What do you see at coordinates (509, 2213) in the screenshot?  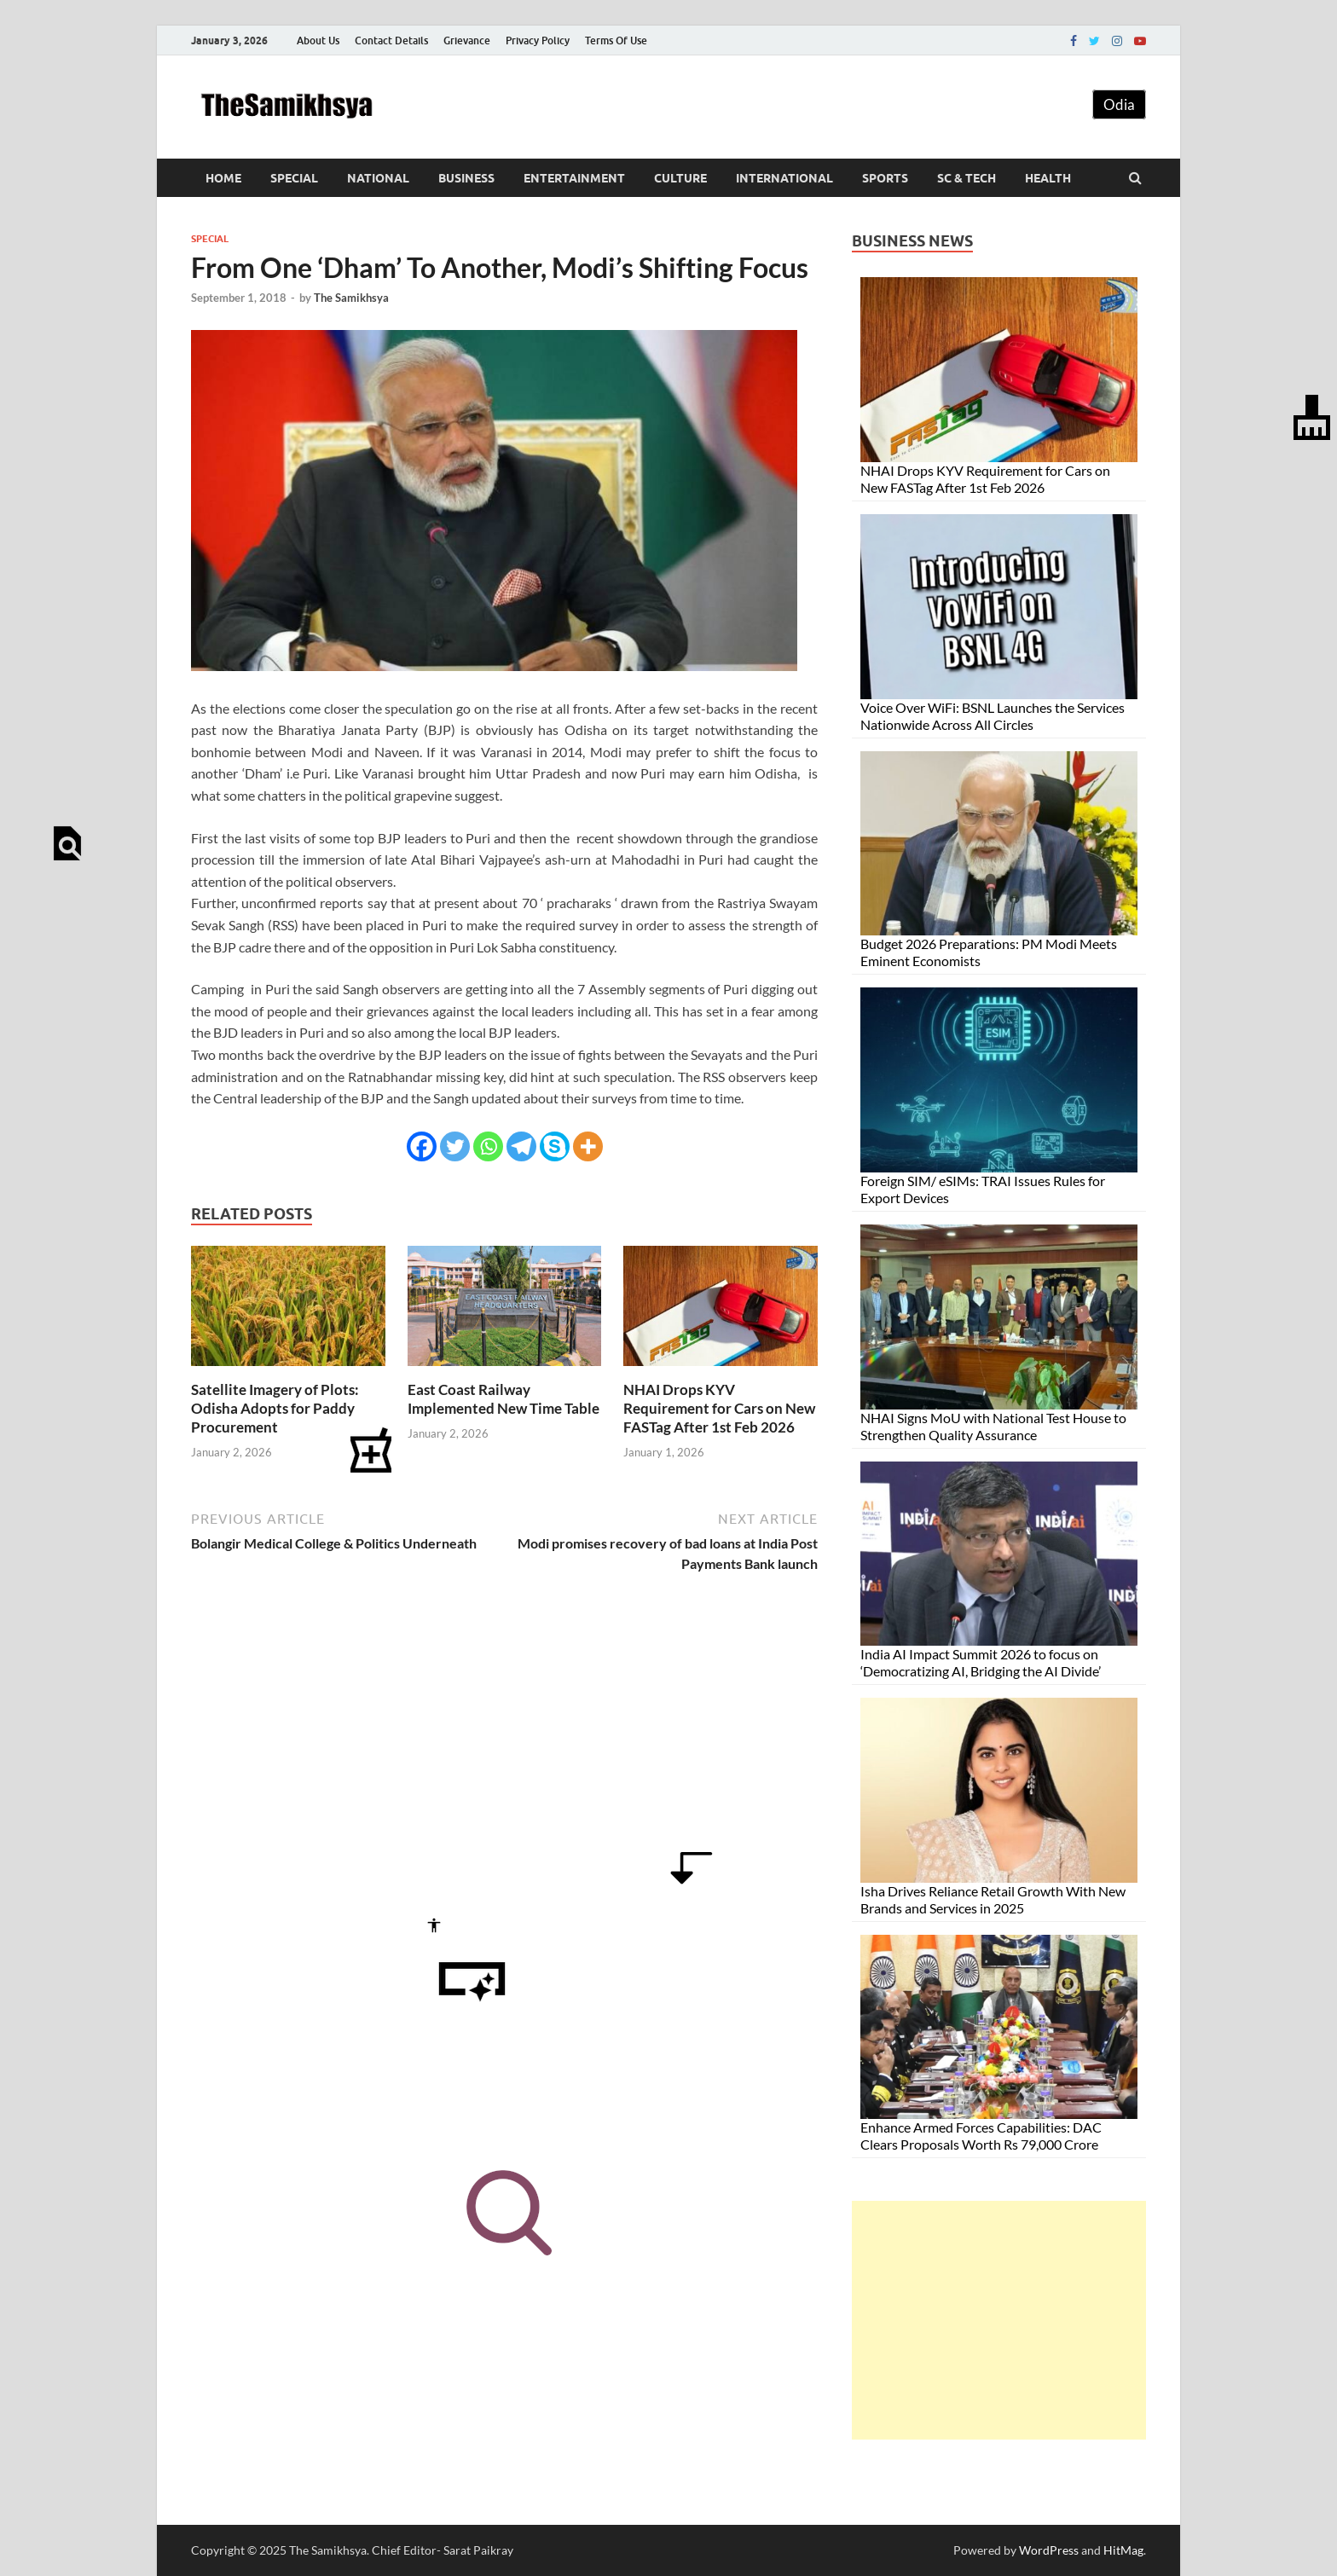 I see `search for content or items` at bounding box center [509, 2213].